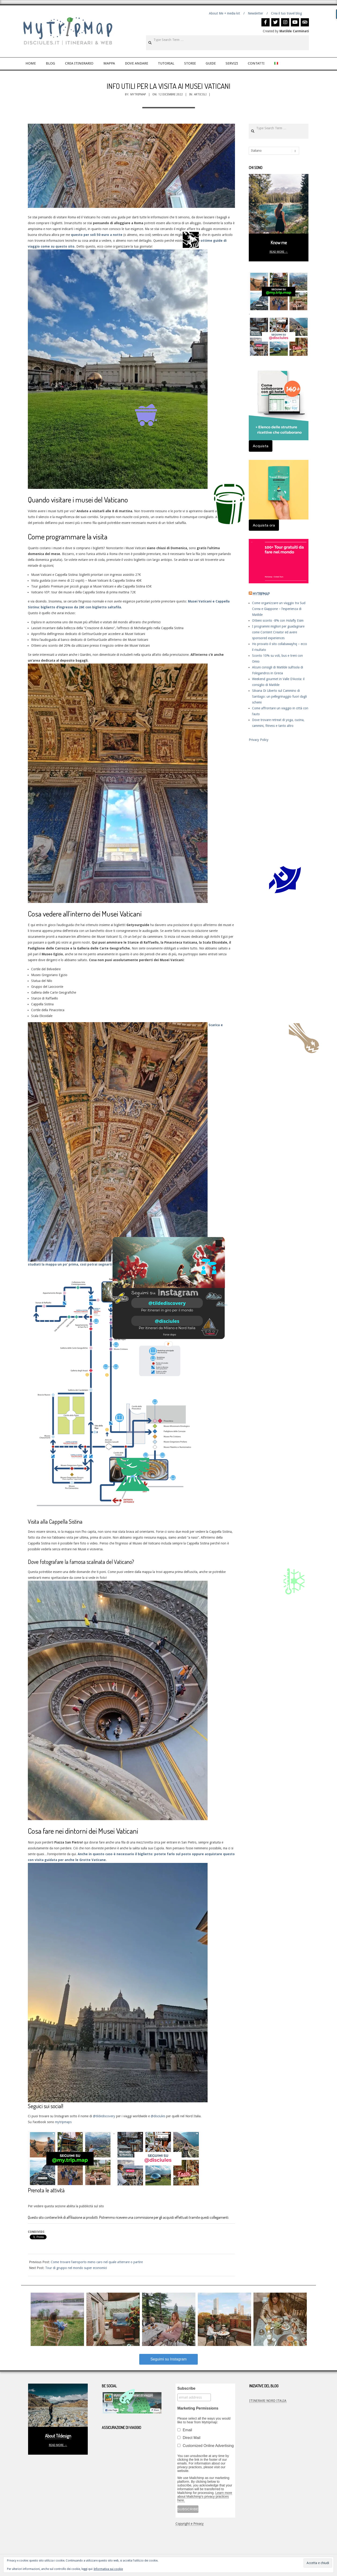 This screenshot has width=337, height=2576. I want to click on open group discussion or chat, so click(209, 1266).